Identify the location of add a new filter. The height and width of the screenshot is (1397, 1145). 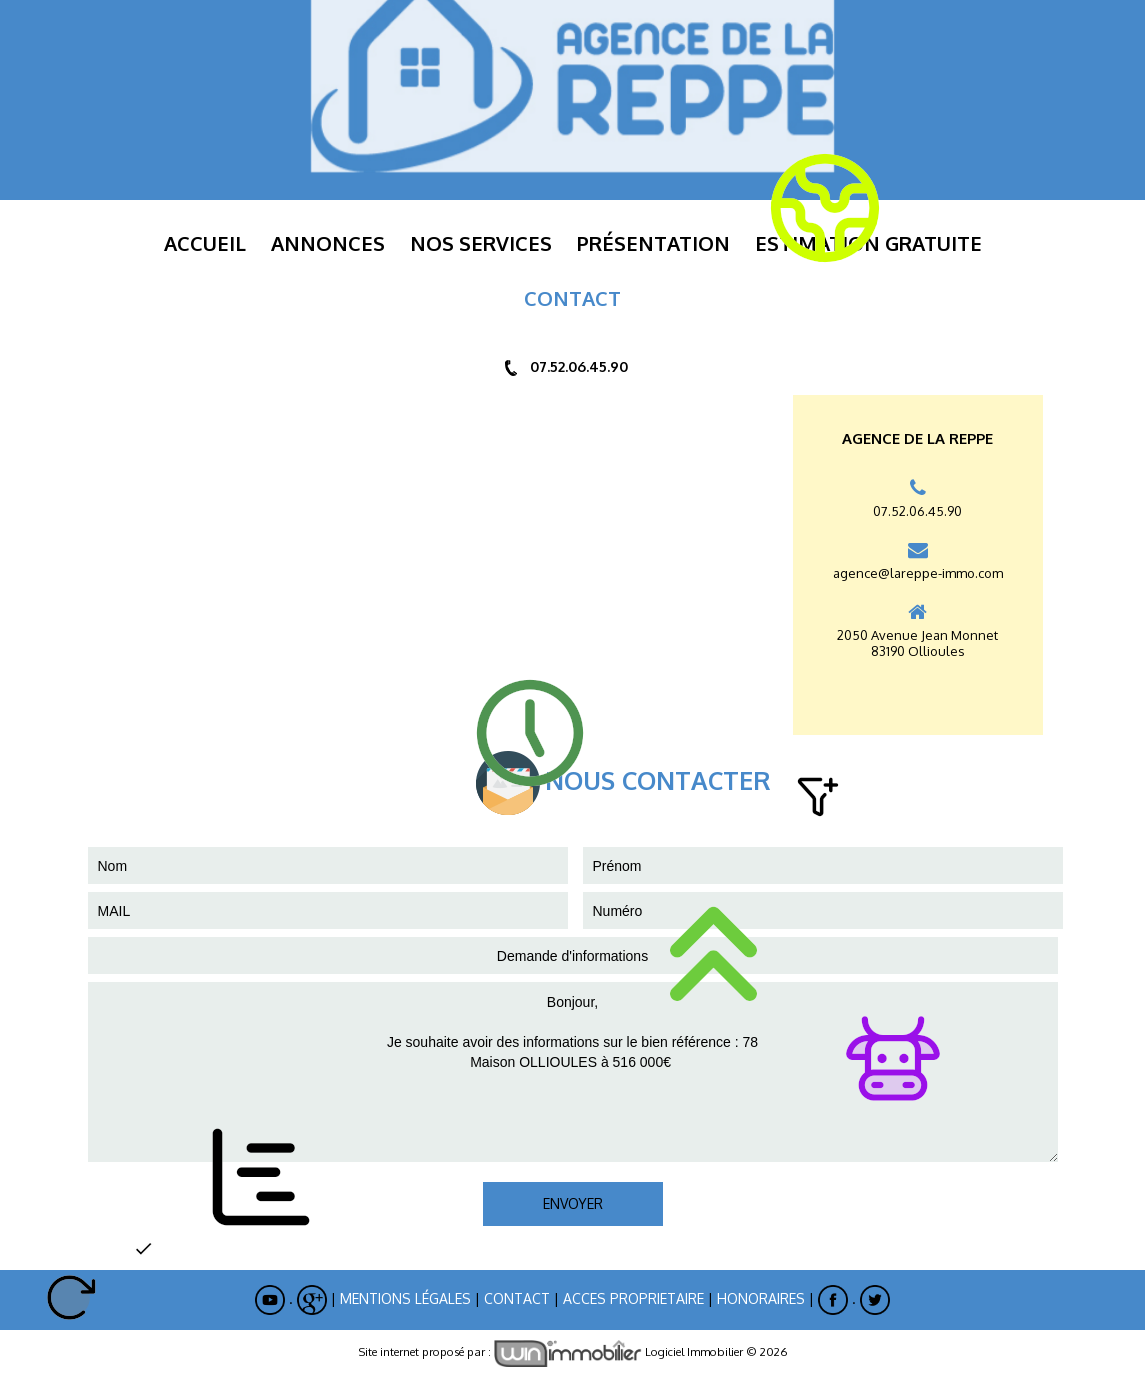
(818, 796).